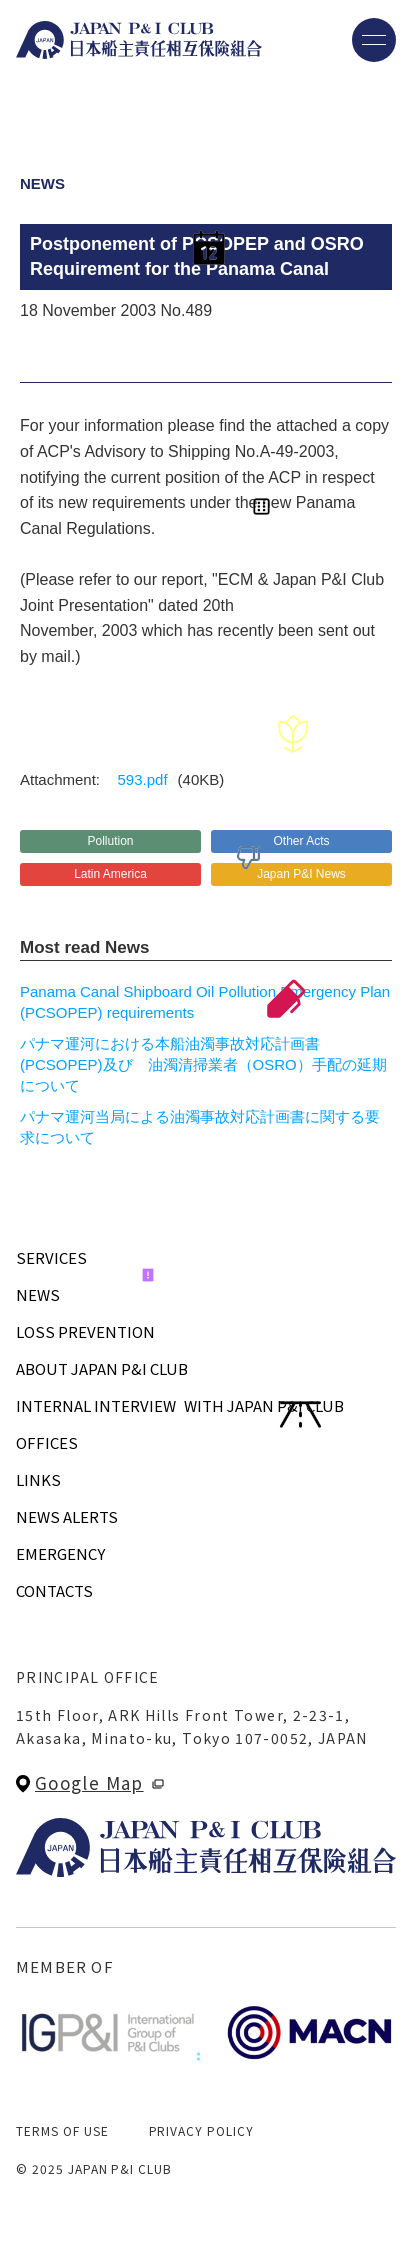 The height and width of the screenshot is (2255, 412). I want to click on indicates a warning or alert requiring attention, so click(148, 1275).